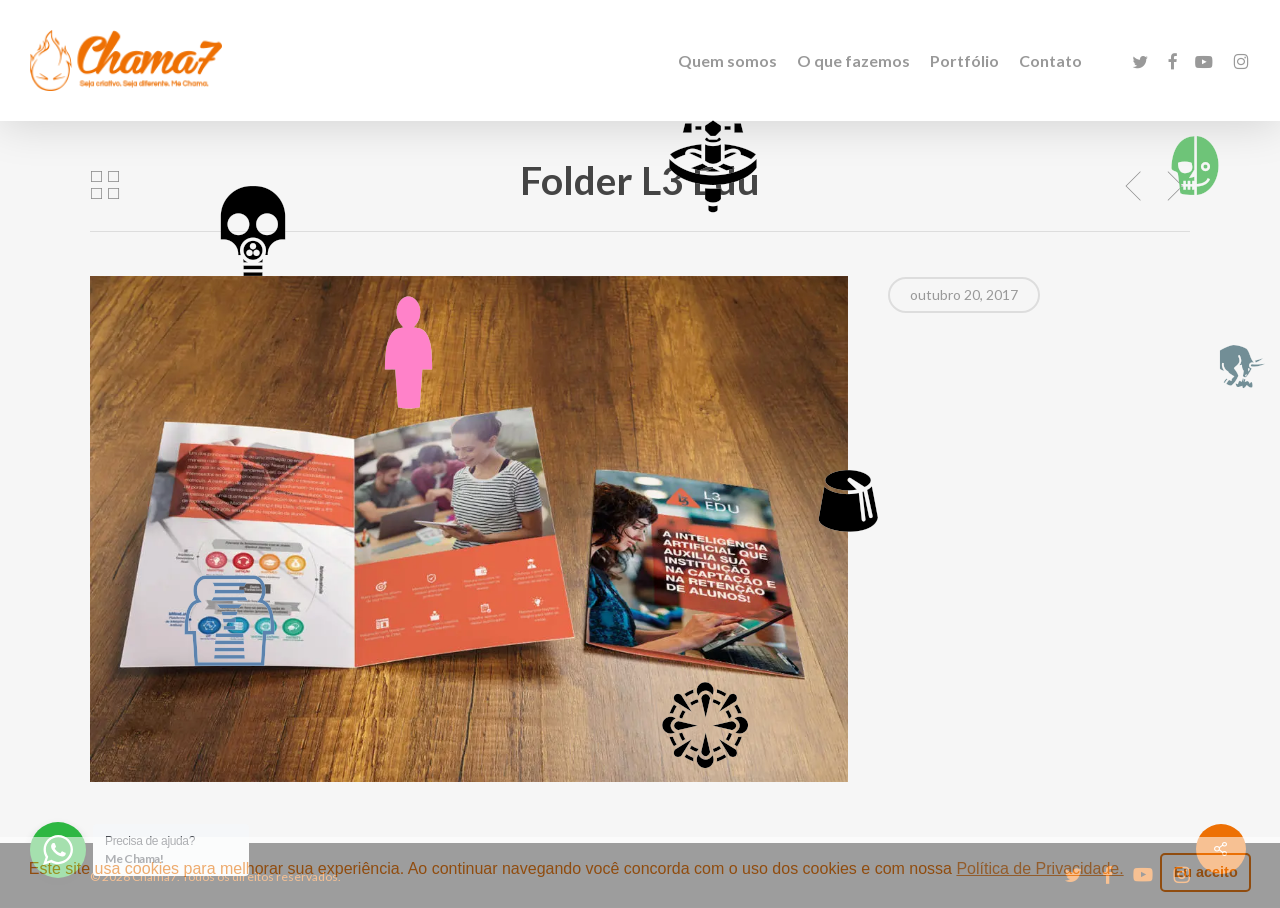 The image size is (1280, 908). Describe the element at coordinates (408, 352) in the screenshot. I see `view your profile` at that location.